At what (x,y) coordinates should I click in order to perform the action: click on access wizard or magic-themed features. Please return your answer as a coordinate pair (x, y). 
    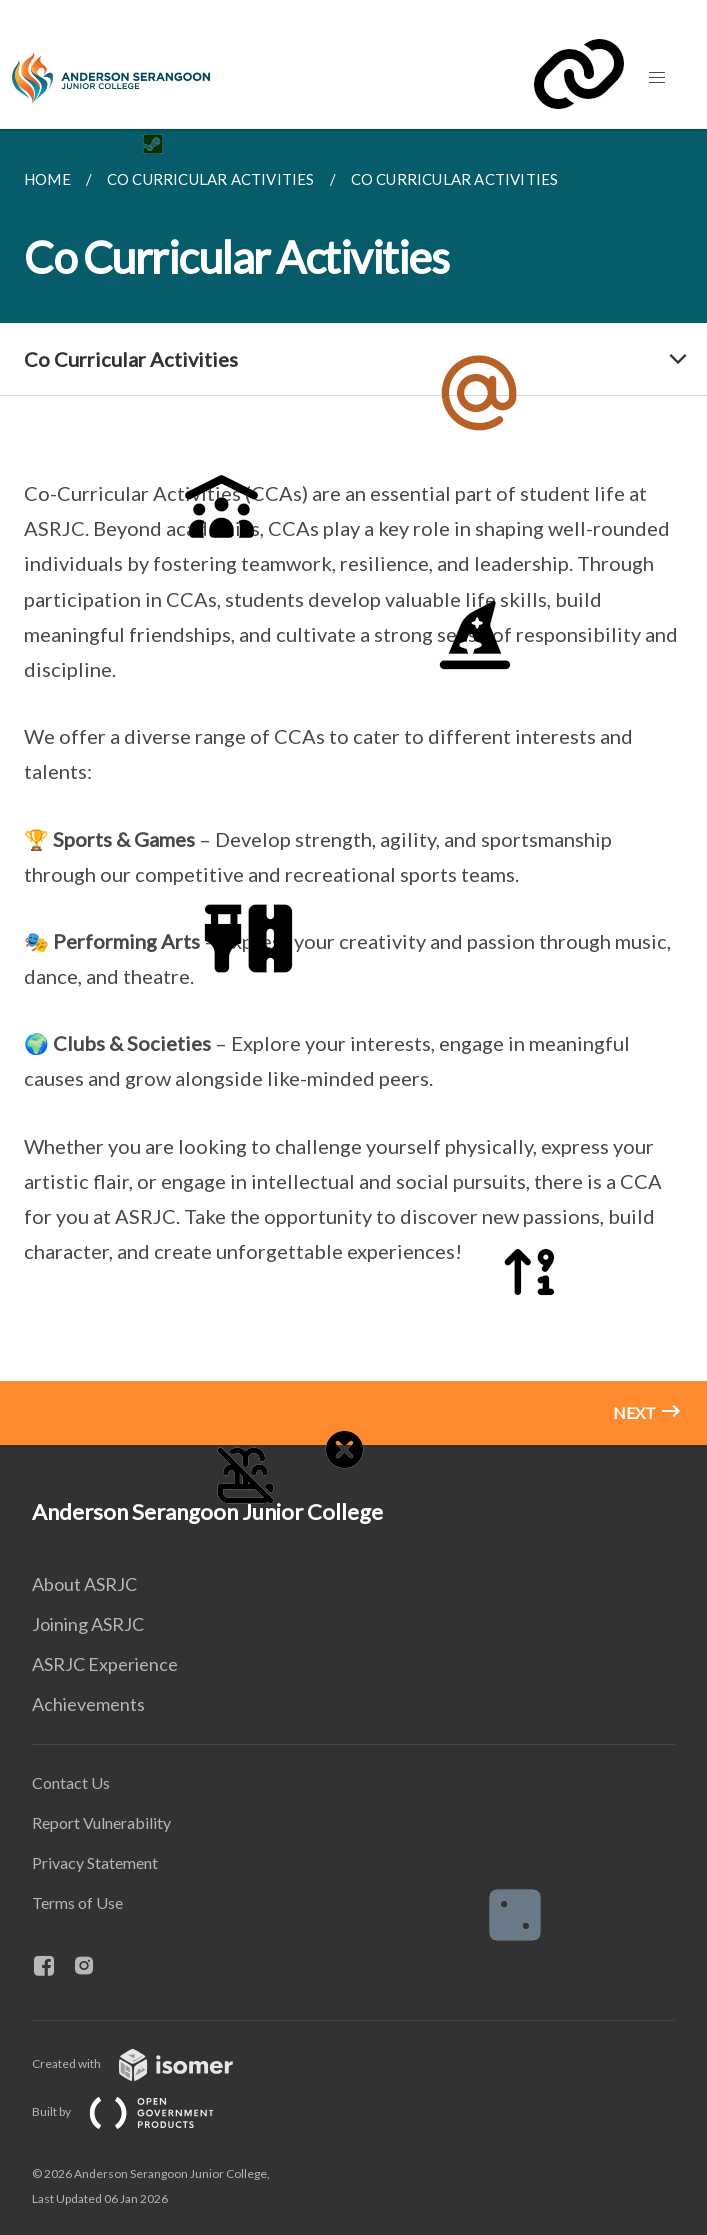
    Looking at the image, I should click on (475, 634).